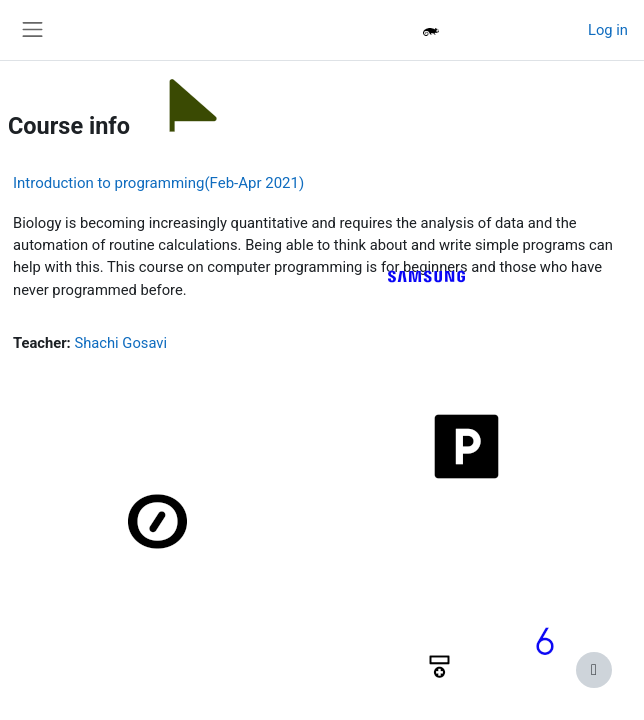 This screenshot has width=644, height=720. I want to click on automattic company logo, so click(157, 521).